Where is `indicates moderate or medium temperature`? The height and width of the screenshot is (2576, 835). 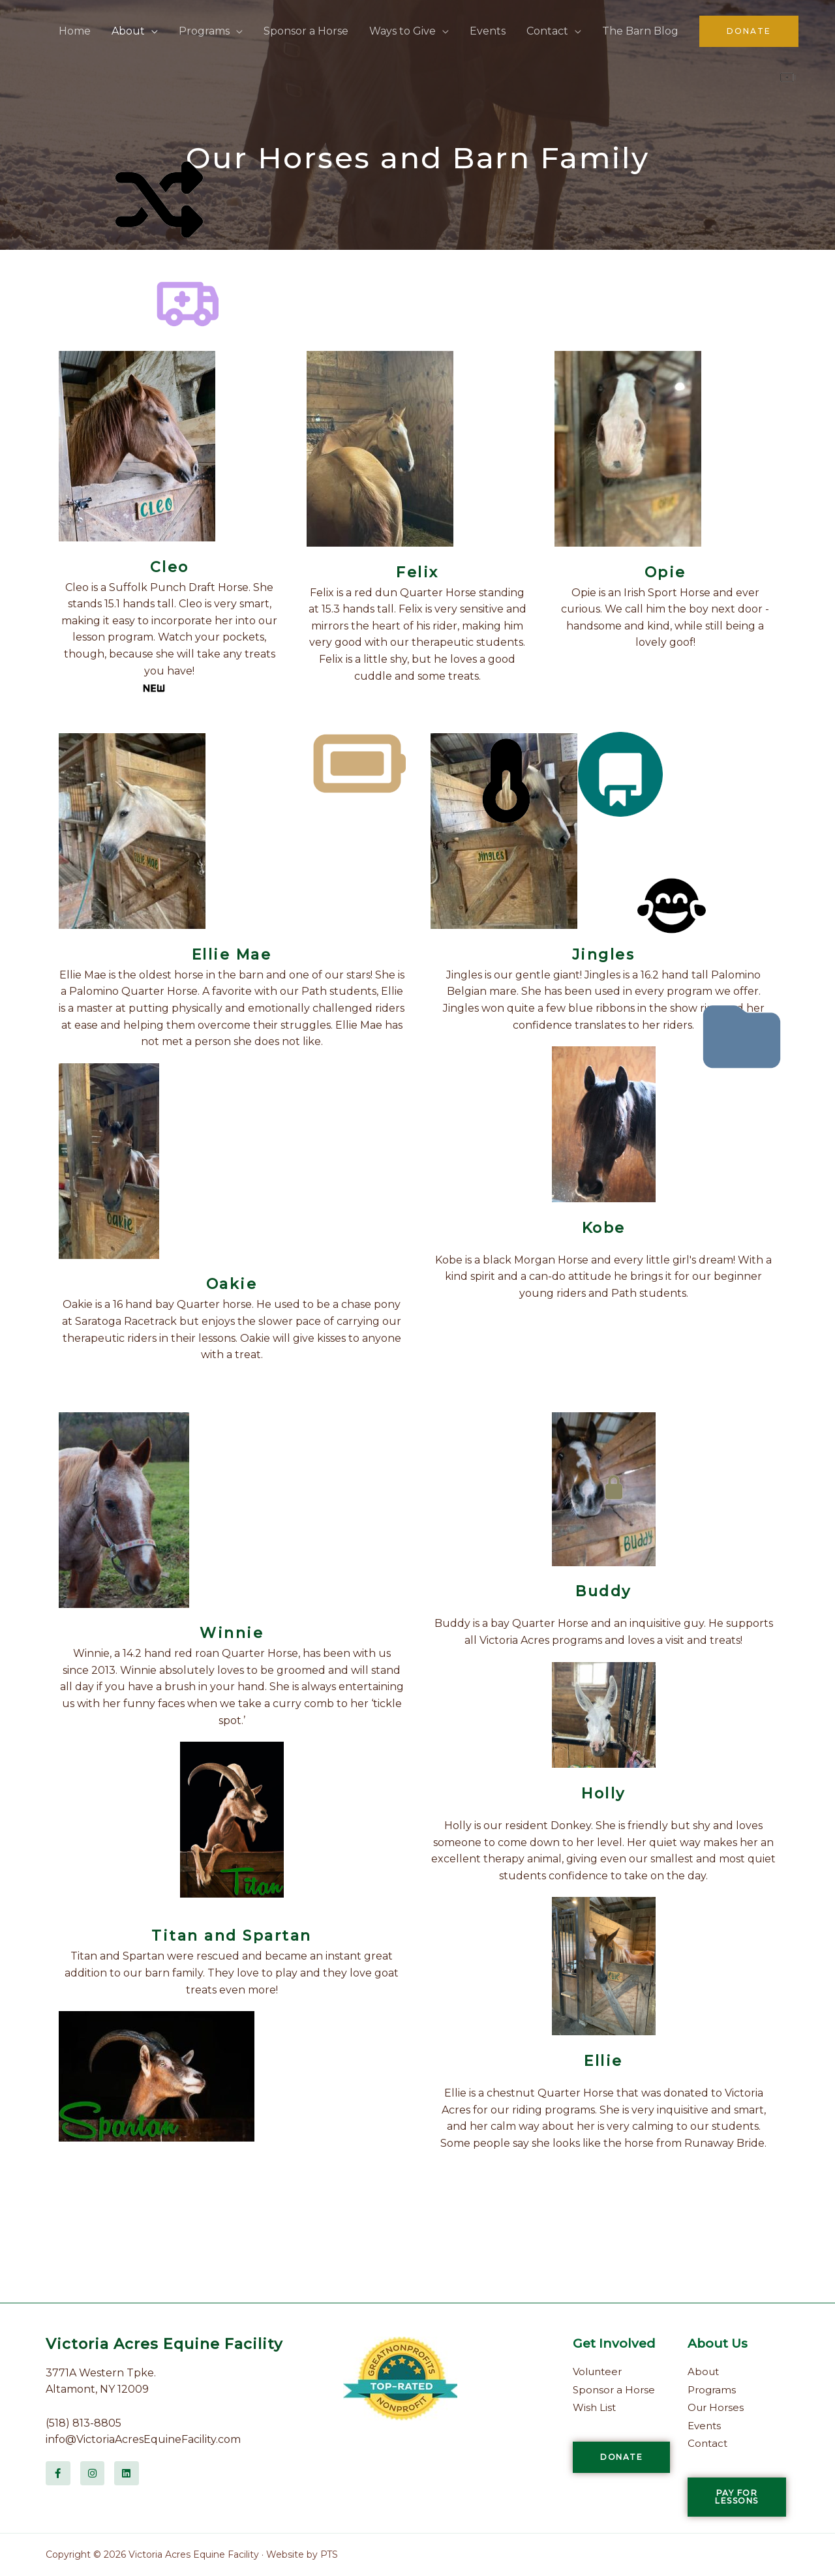 indicates moderate or medium temperature is located at coordinates (506, 781).